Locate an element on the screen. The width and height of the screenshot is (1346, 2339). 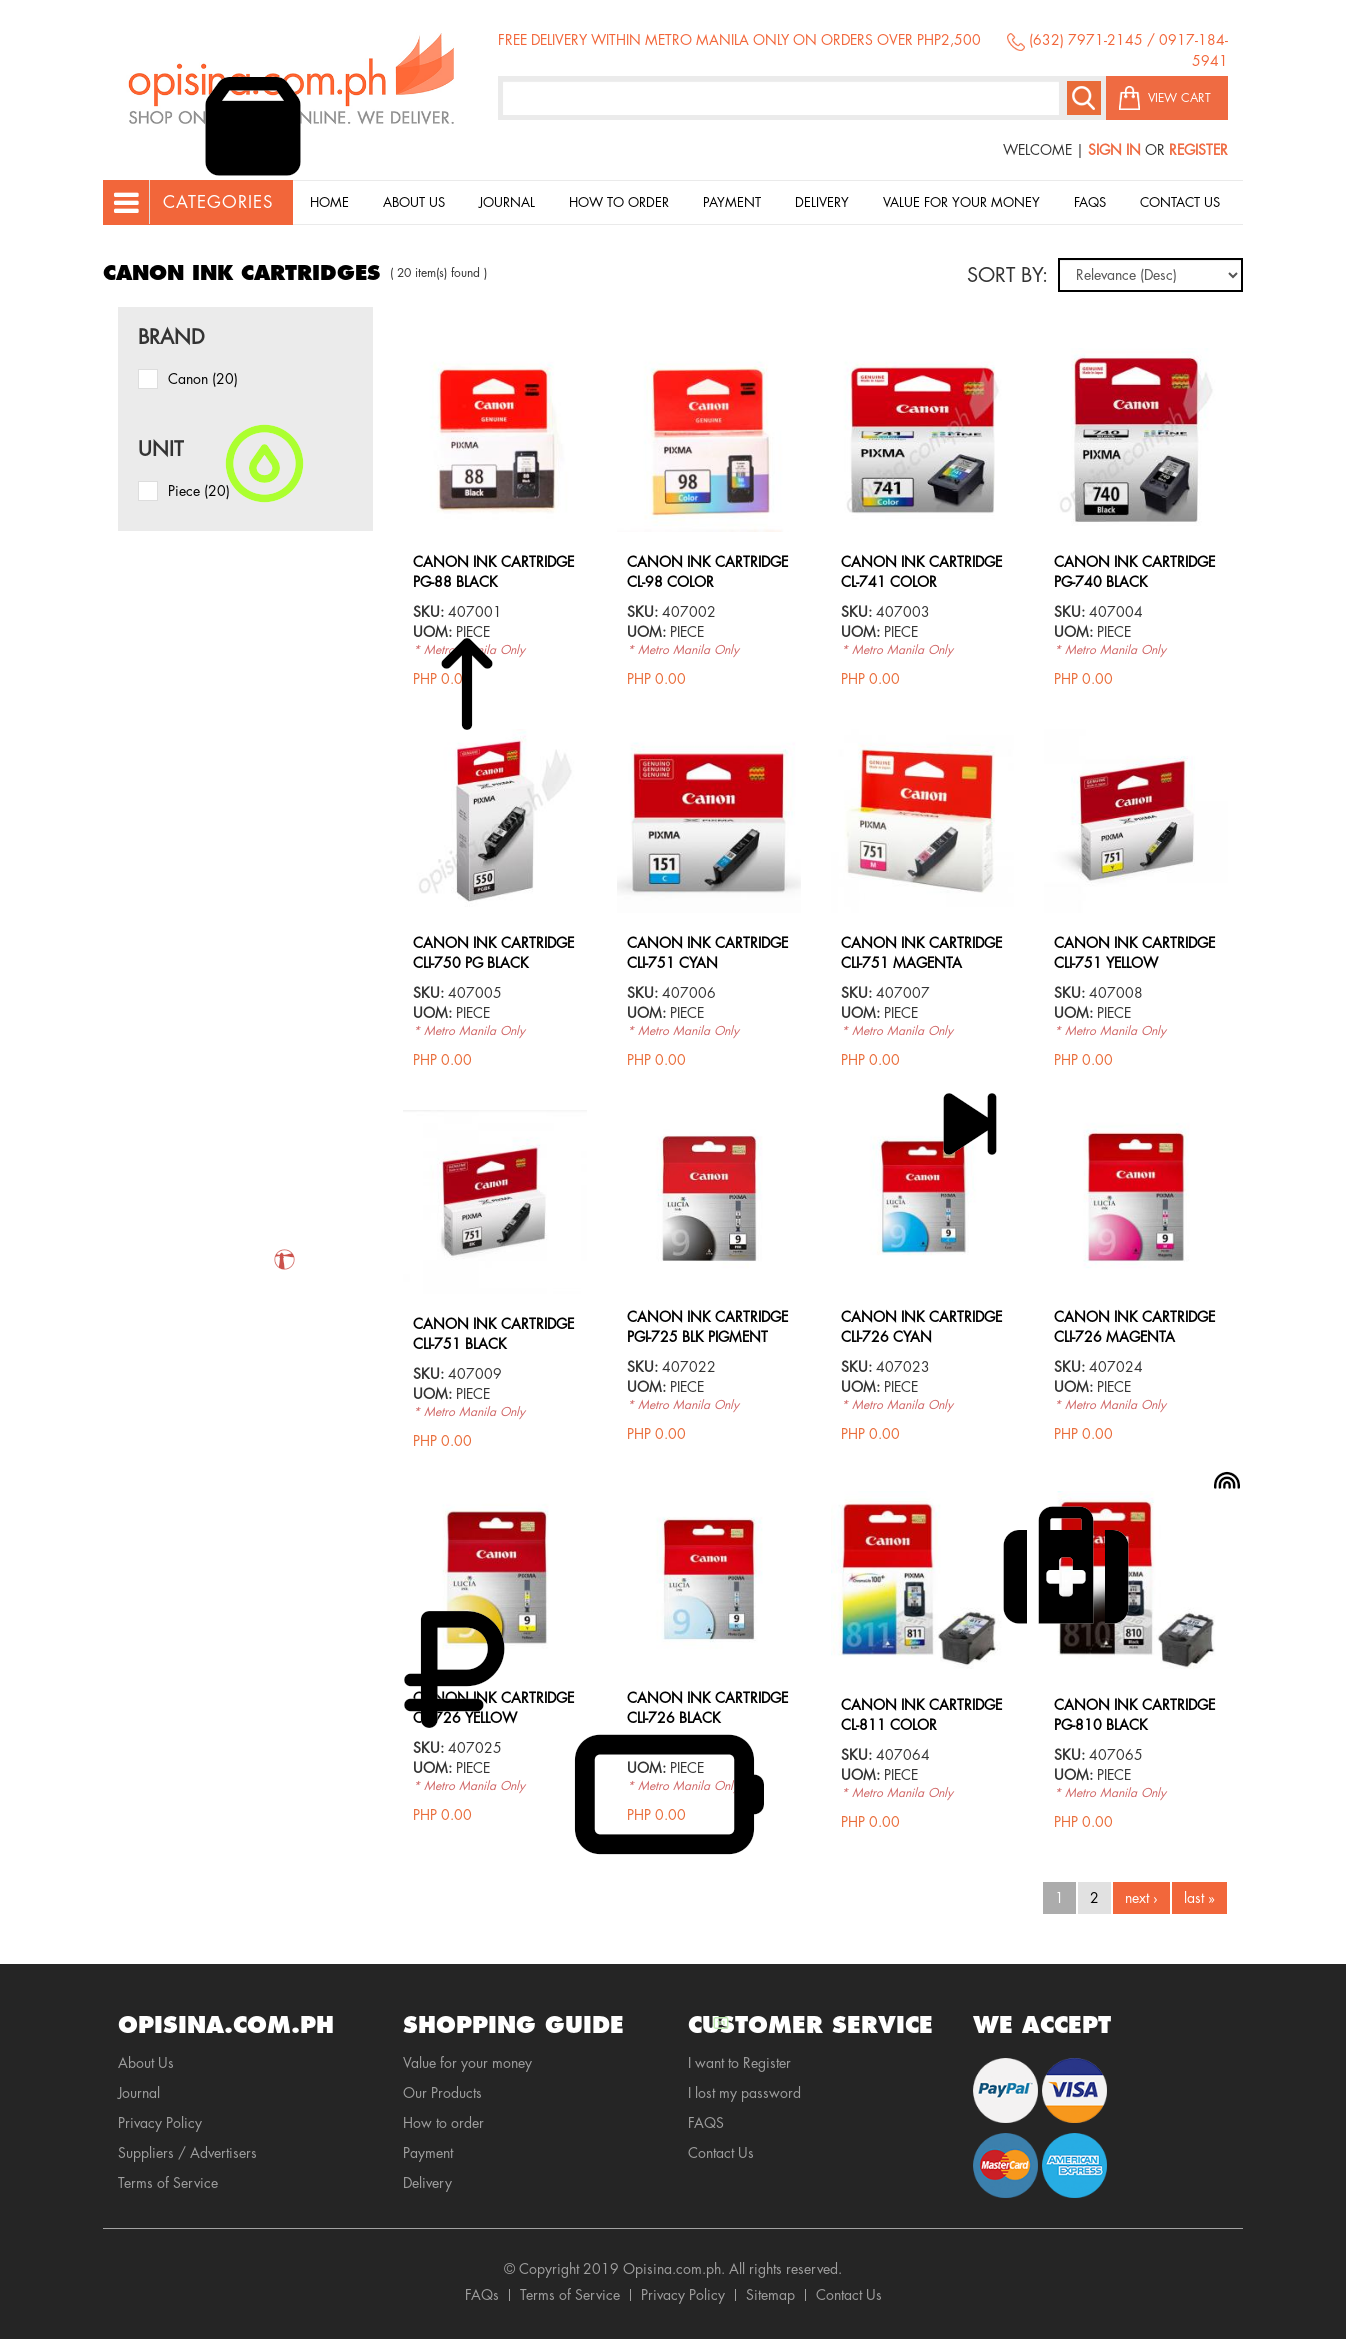
adjust ink or fluid settings is located at coordinates (264, 463).